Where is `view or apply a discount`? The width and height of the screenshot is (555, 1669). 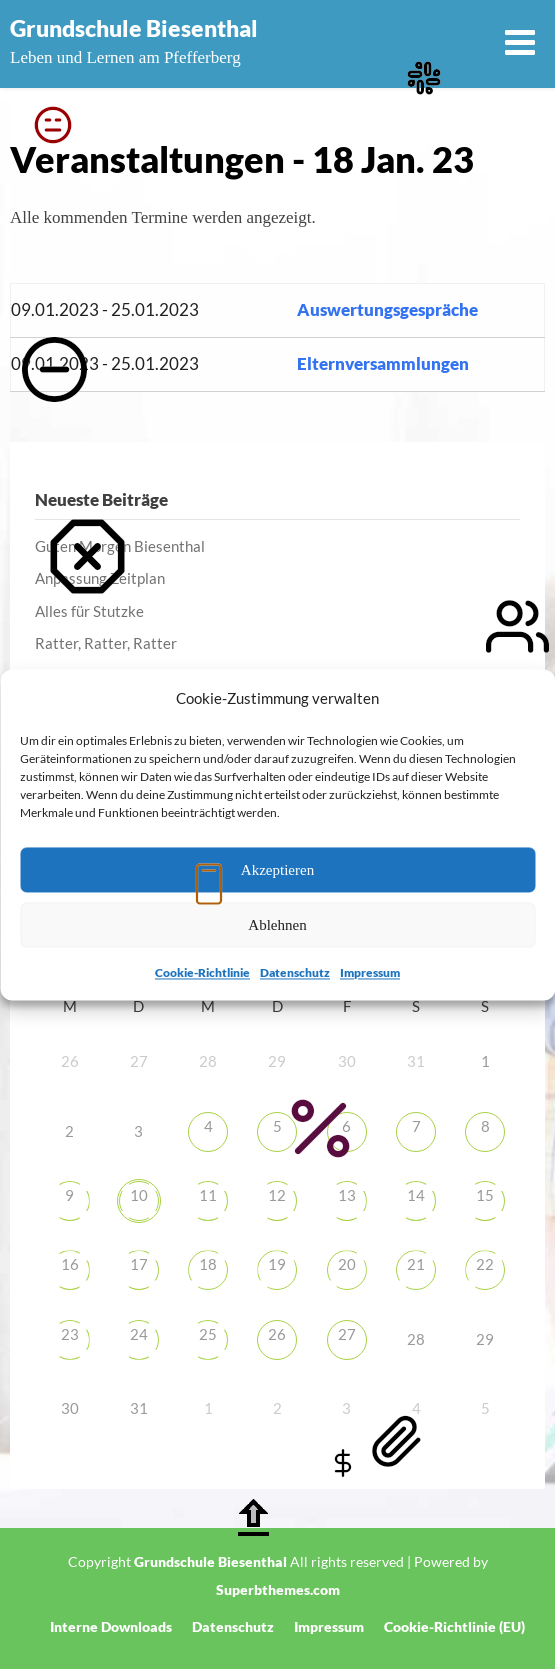
view or apply a discount is located at coordinates (320, 1128).